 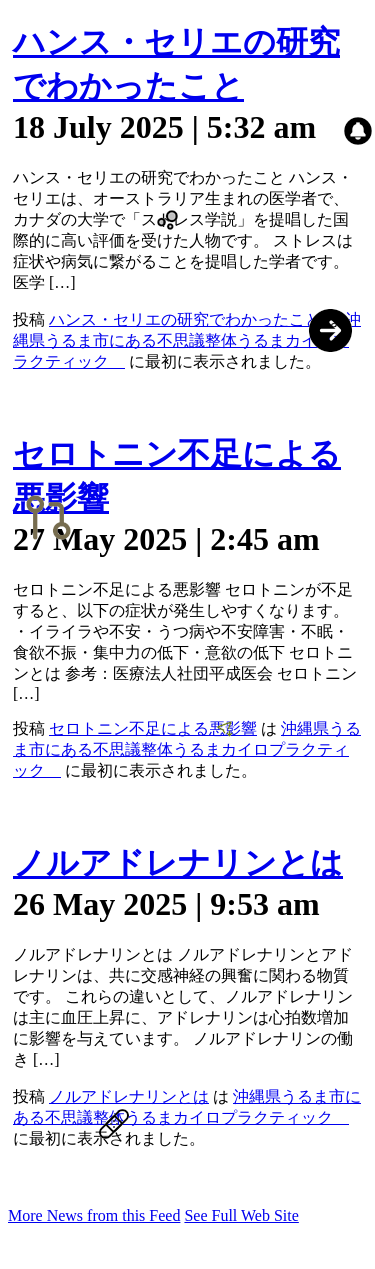 I want to click on view bubble chart visualization, so click(x=167, y=220).